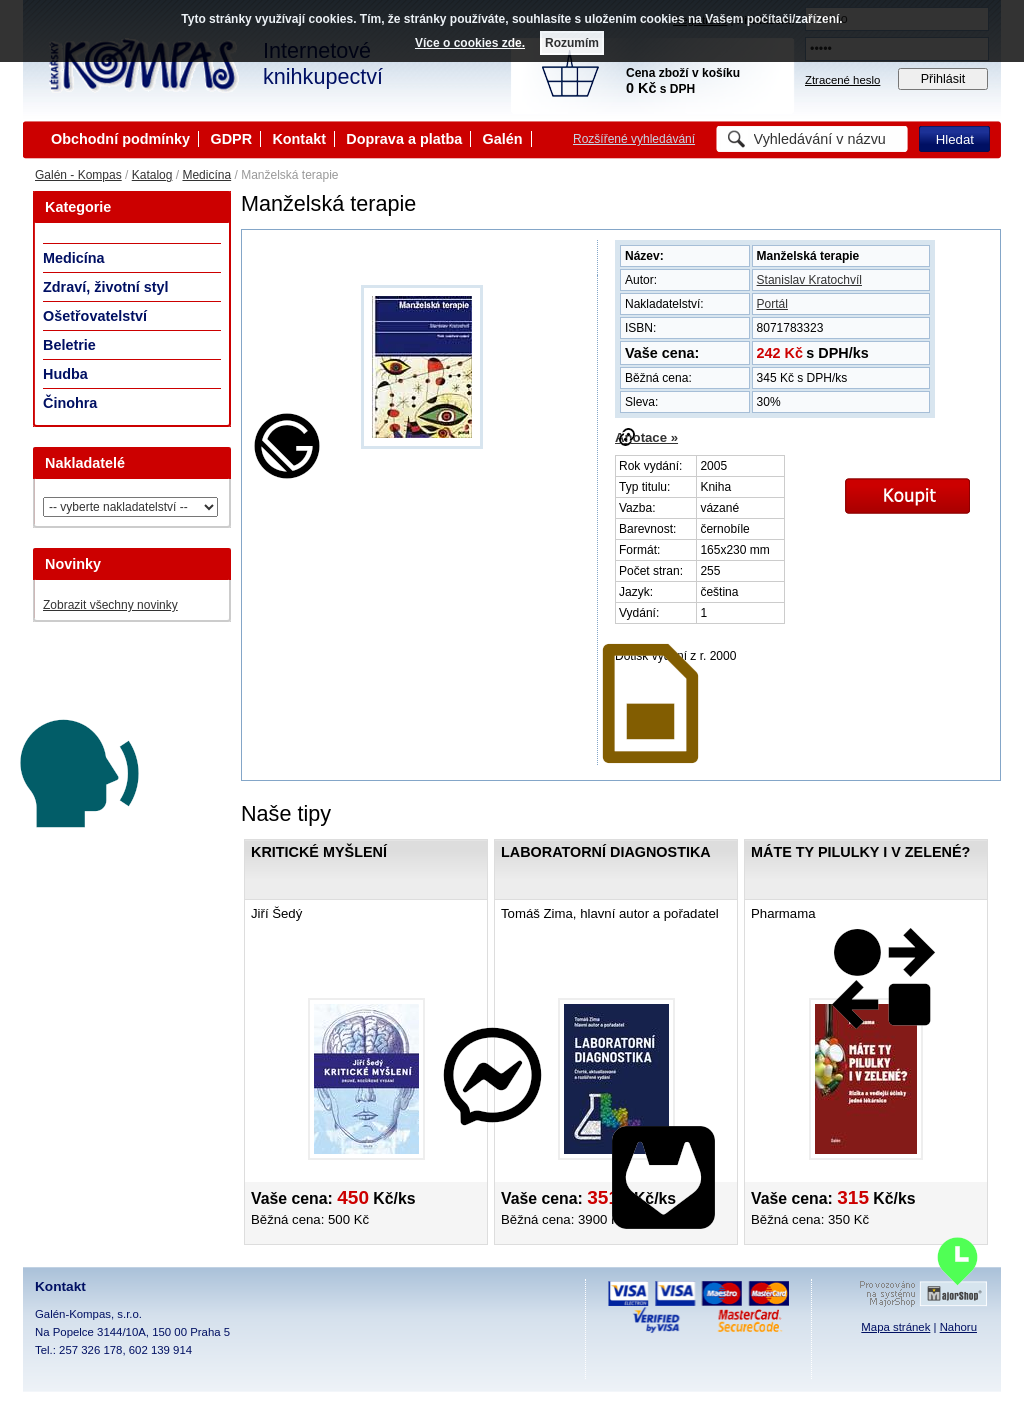 The height and width of the screenshot is (1404, 1024). What do you see at coordinates (79, 773) in the screenshot?
I see `activate text-to-speech or voice output` at bounding box center [79, 773].